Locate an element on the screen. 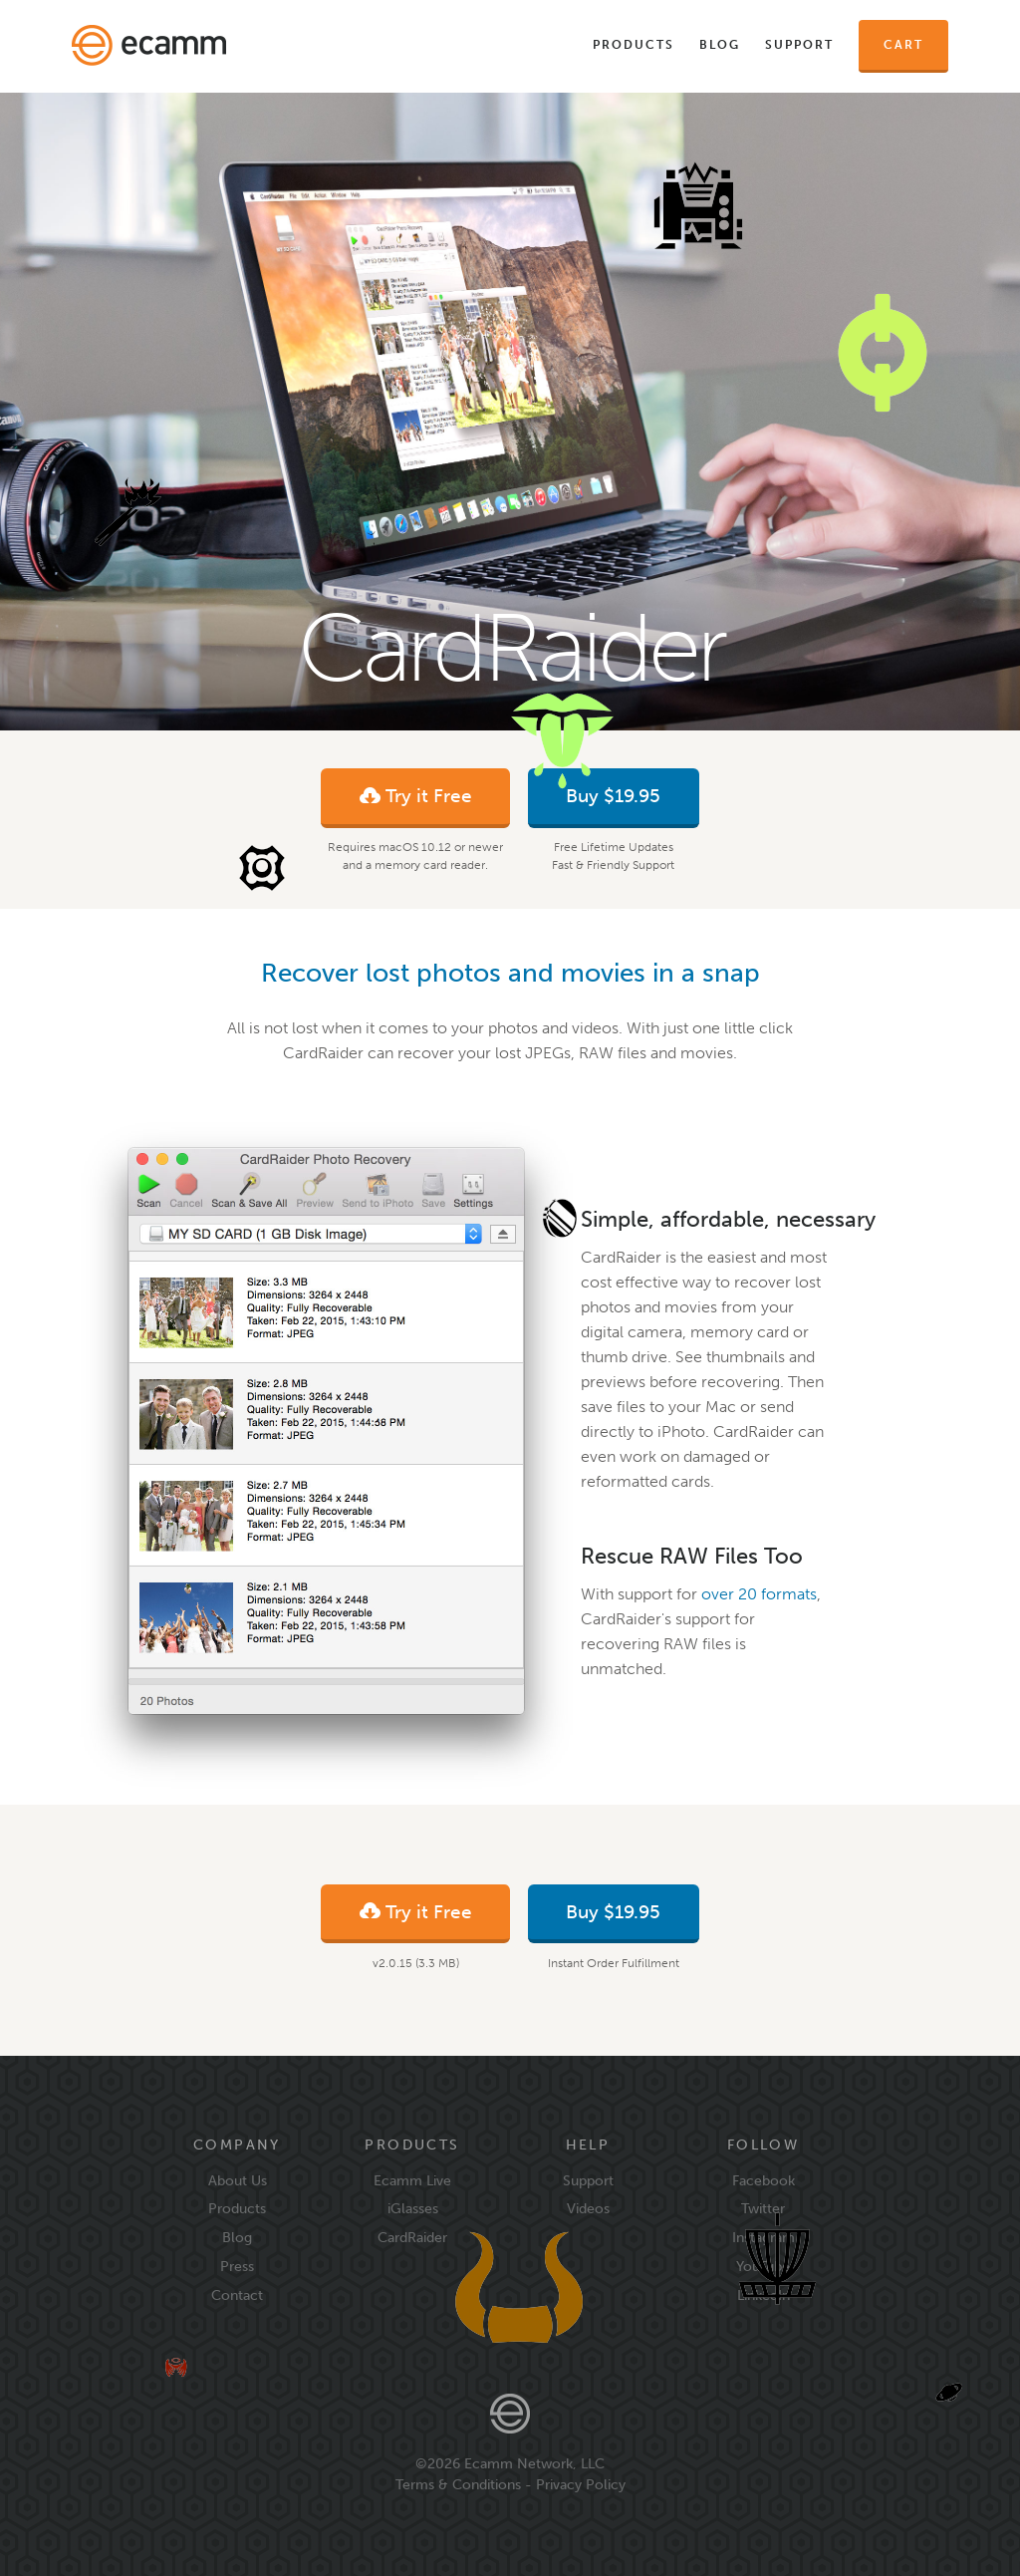  represents a coin or currency item in-game is located at coordinates (560, 1218).